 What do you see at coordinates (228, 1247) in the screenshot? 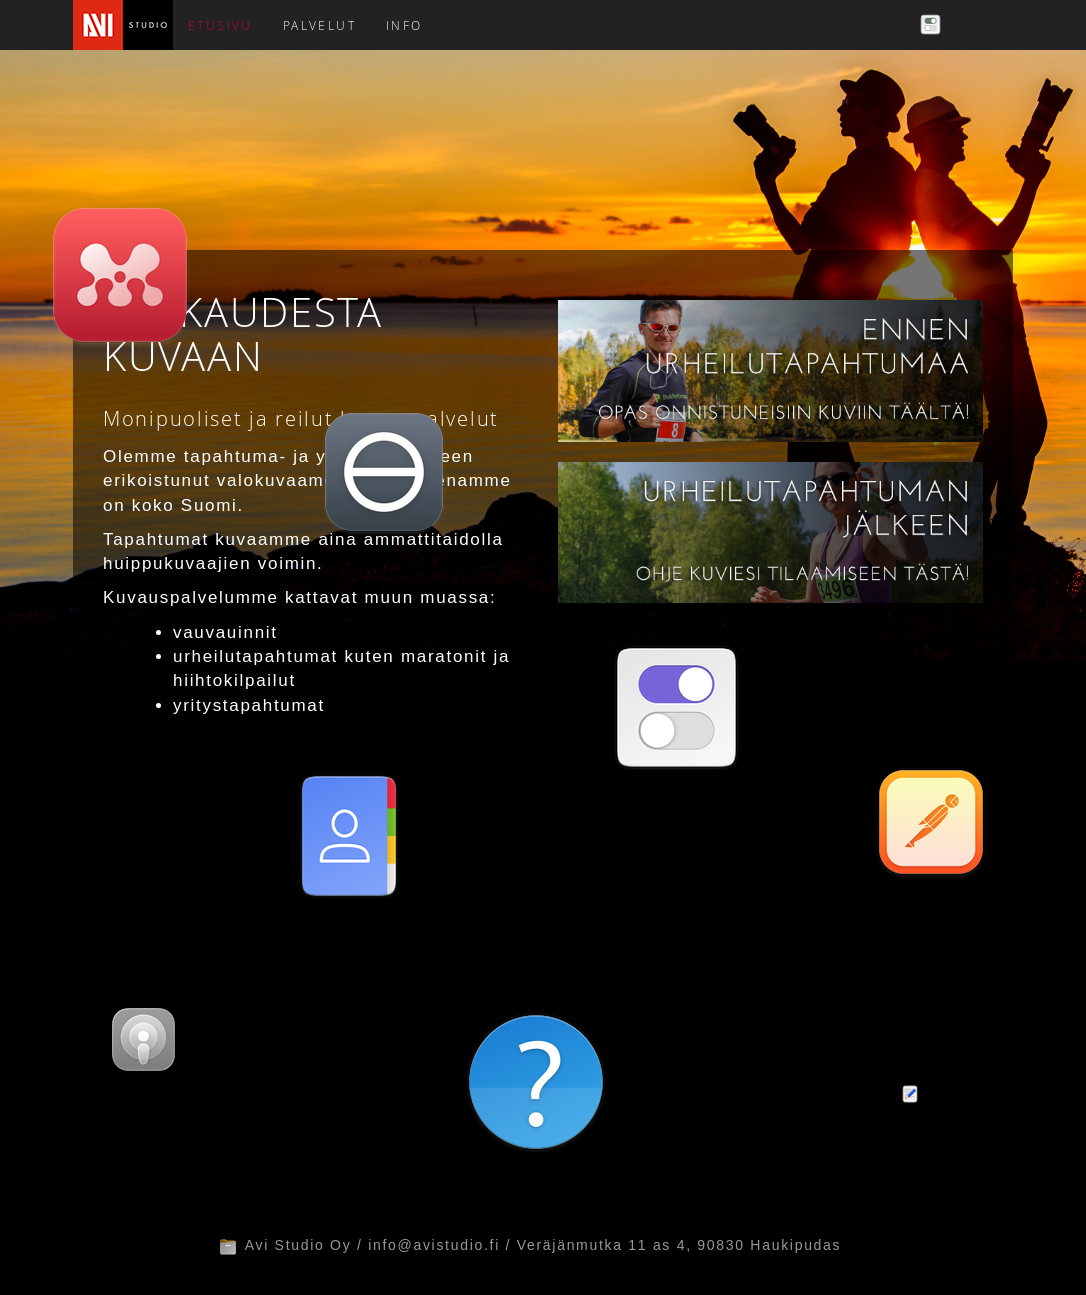
I see `open the file manager application` at bounding box center [228, 1247].